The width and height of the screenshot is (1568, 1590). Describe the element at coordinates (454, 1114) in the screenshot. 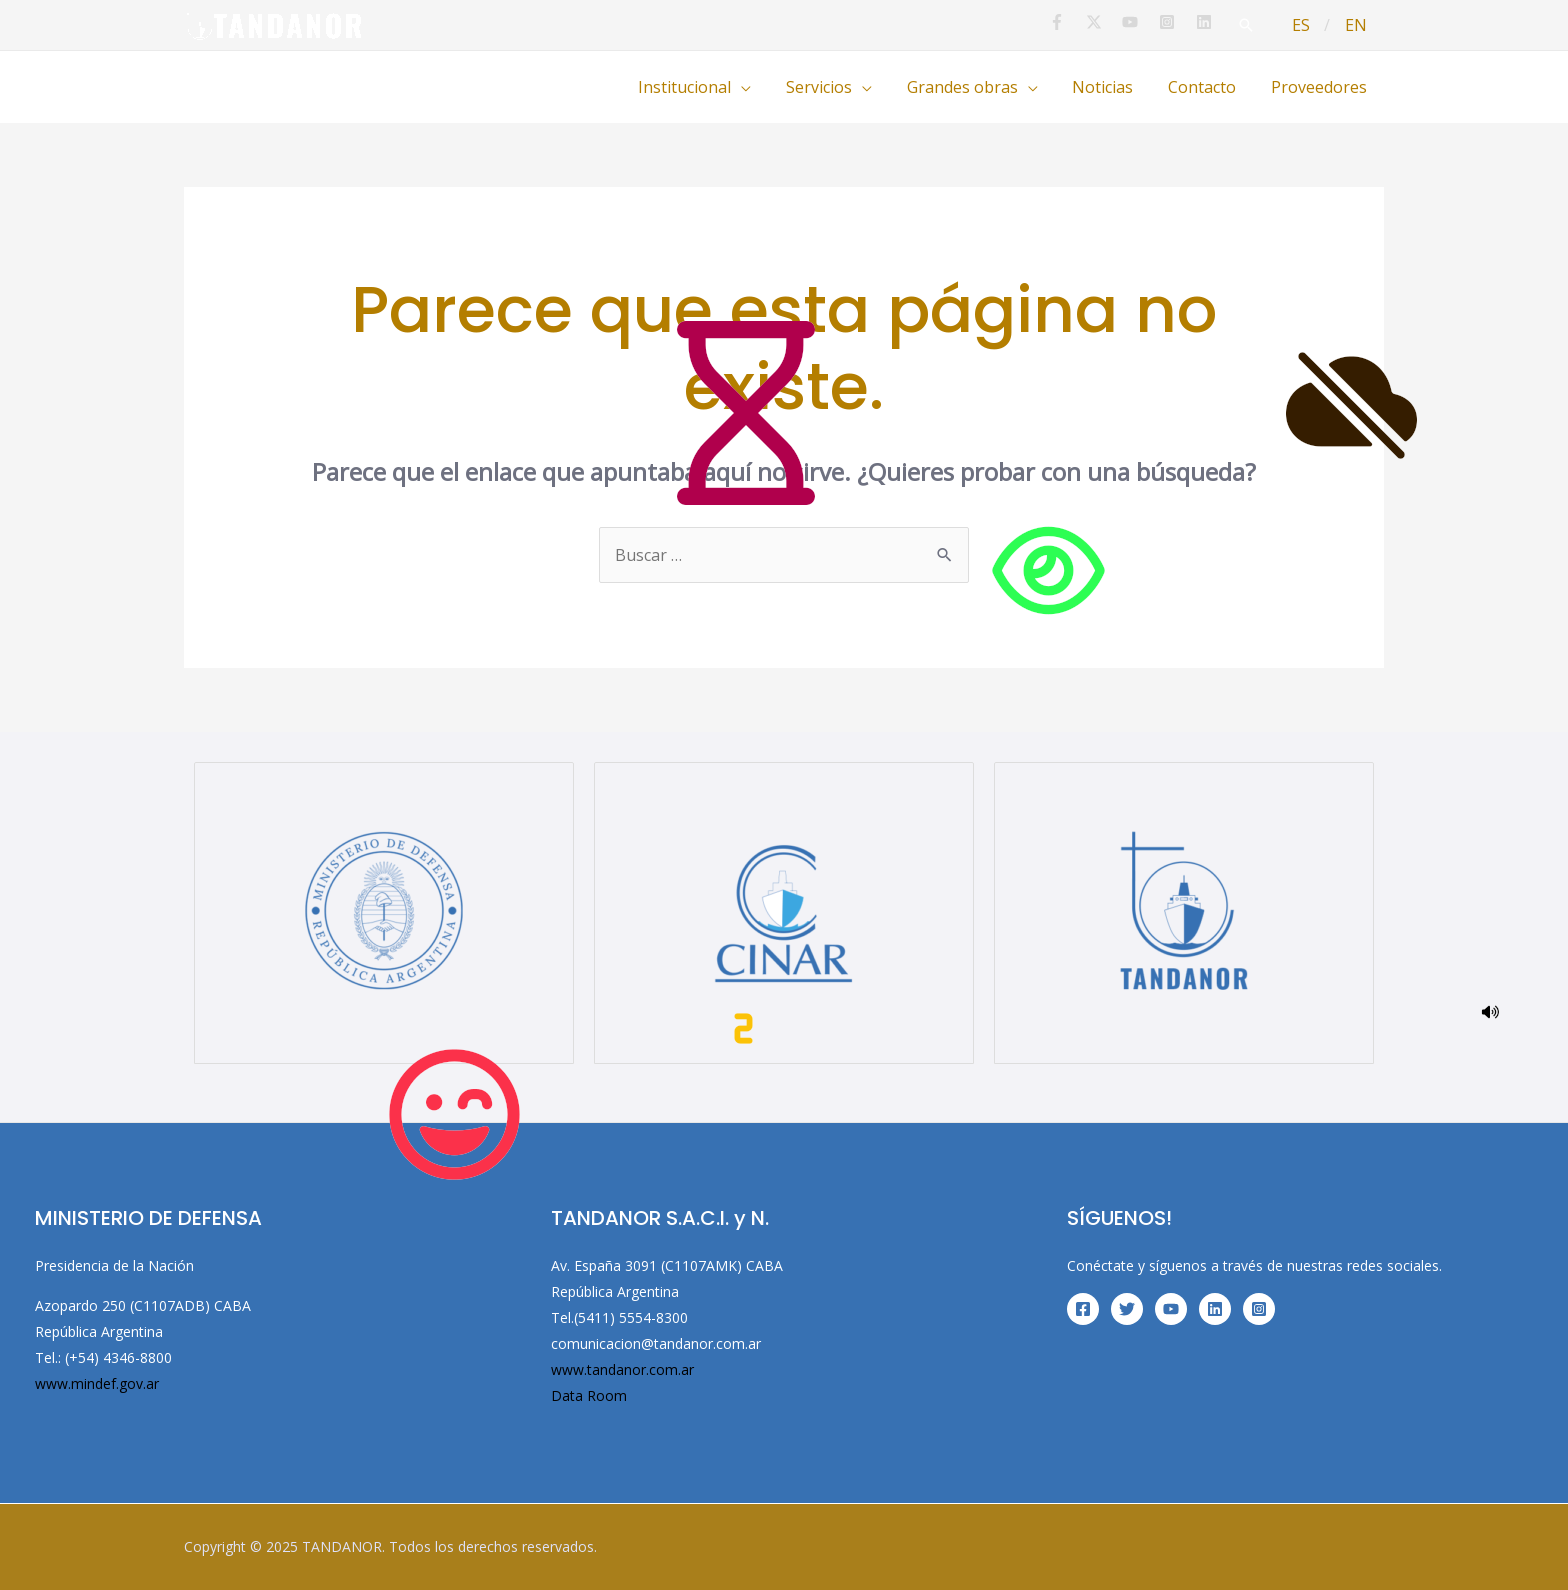

I see `add a playful or joking tone to your message` at that location.